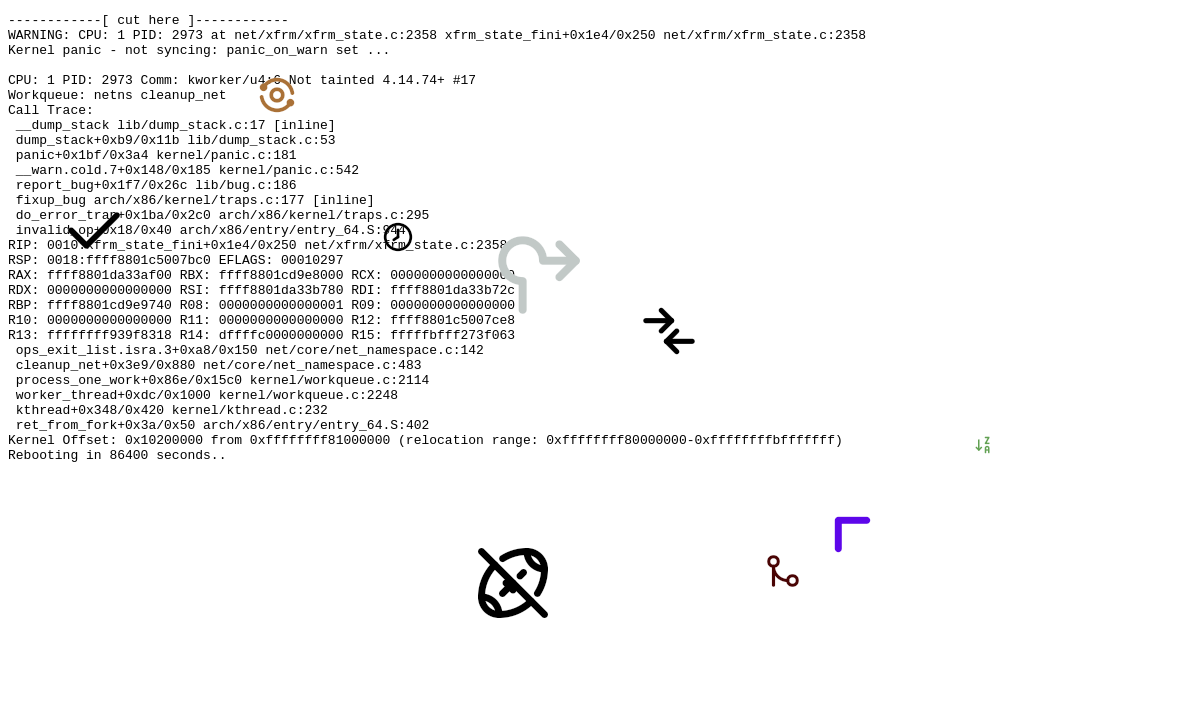  What do you see at coordinates (398, 237) in the screenshot?
I see `view current time` at bounding box center [398, 237].